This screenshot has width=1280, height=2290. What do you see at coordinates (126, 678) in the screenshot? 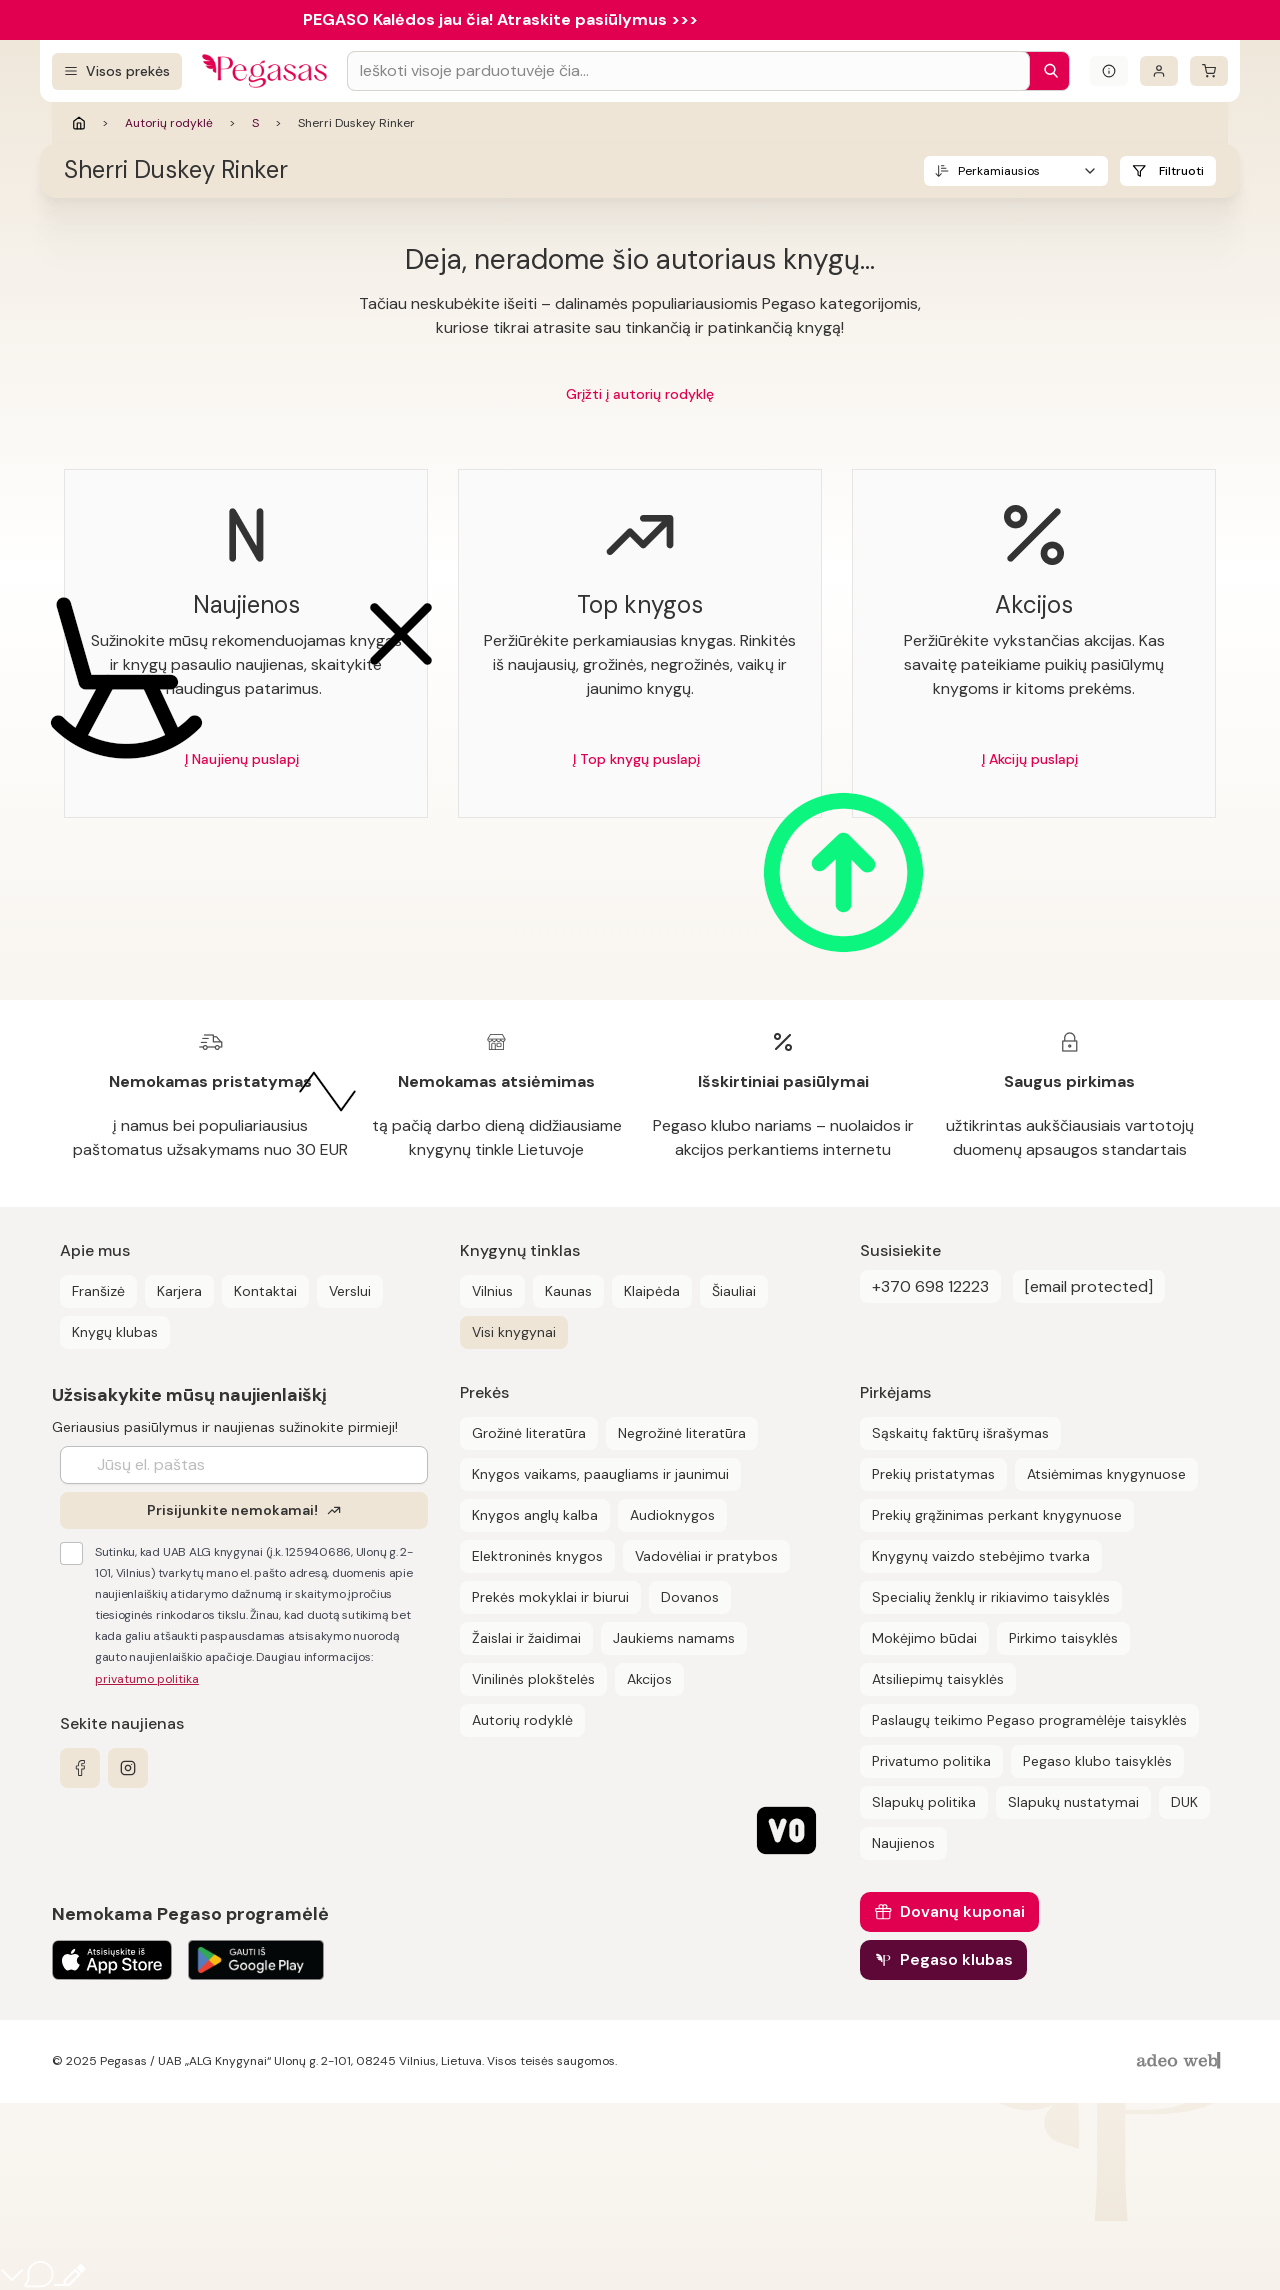
I see `access furniture or seating options` at bounding box center [126, 678].